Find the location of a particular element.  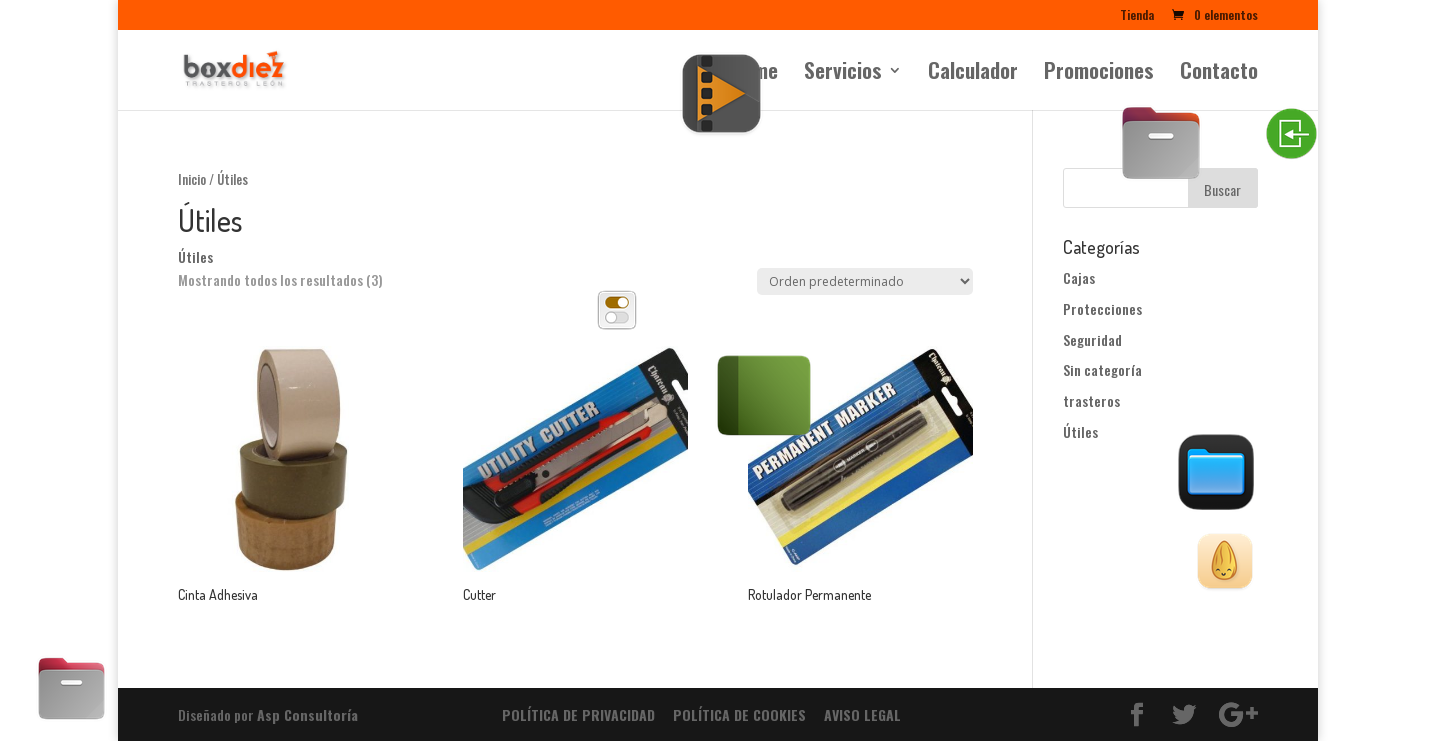

open file manager application is located at coordinates (71, 688).